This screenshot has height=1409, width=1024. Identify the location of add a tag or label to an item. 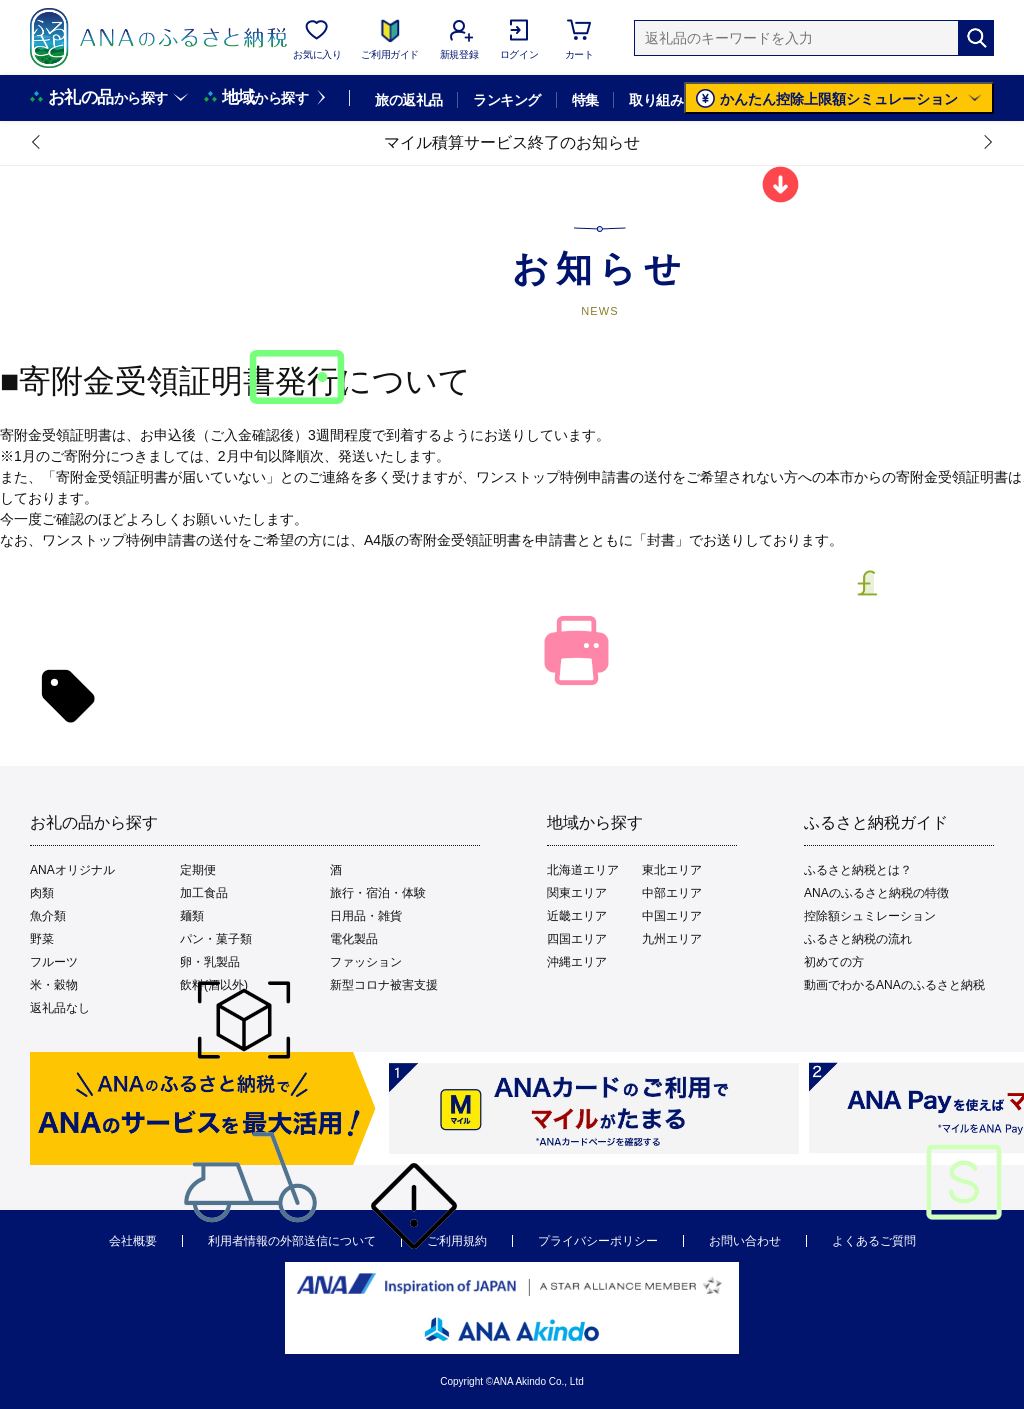
(67, 695).